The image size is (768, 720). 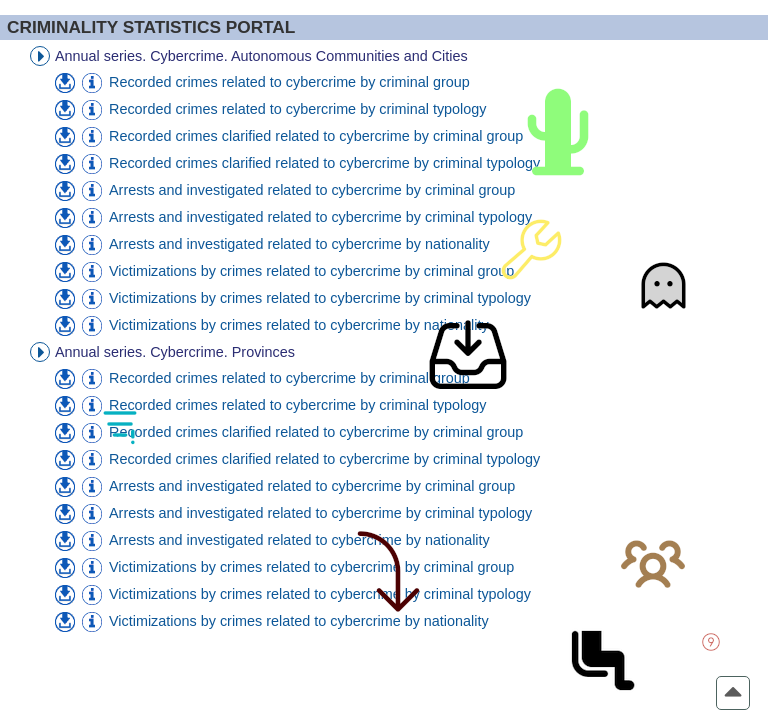 I want to click on view group members or team, so click(x=653, y=562).